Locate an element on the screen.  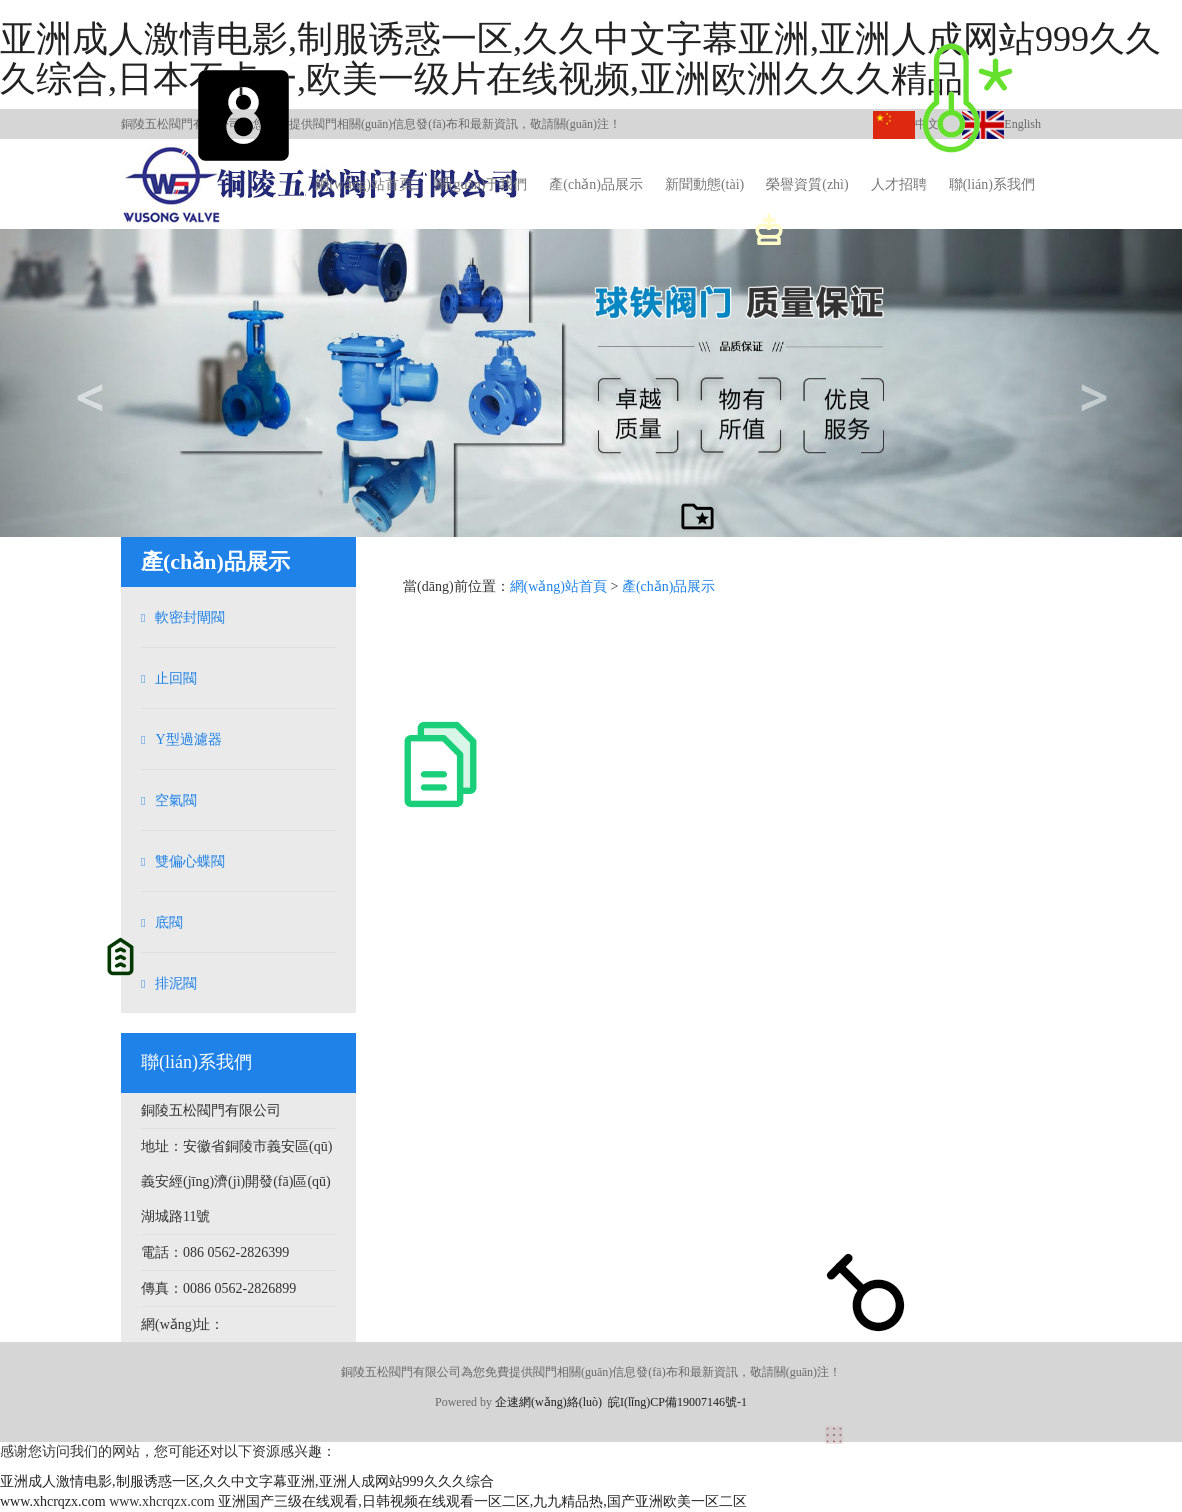
open app drawer or launcher is located at coordinates (834, 1435).